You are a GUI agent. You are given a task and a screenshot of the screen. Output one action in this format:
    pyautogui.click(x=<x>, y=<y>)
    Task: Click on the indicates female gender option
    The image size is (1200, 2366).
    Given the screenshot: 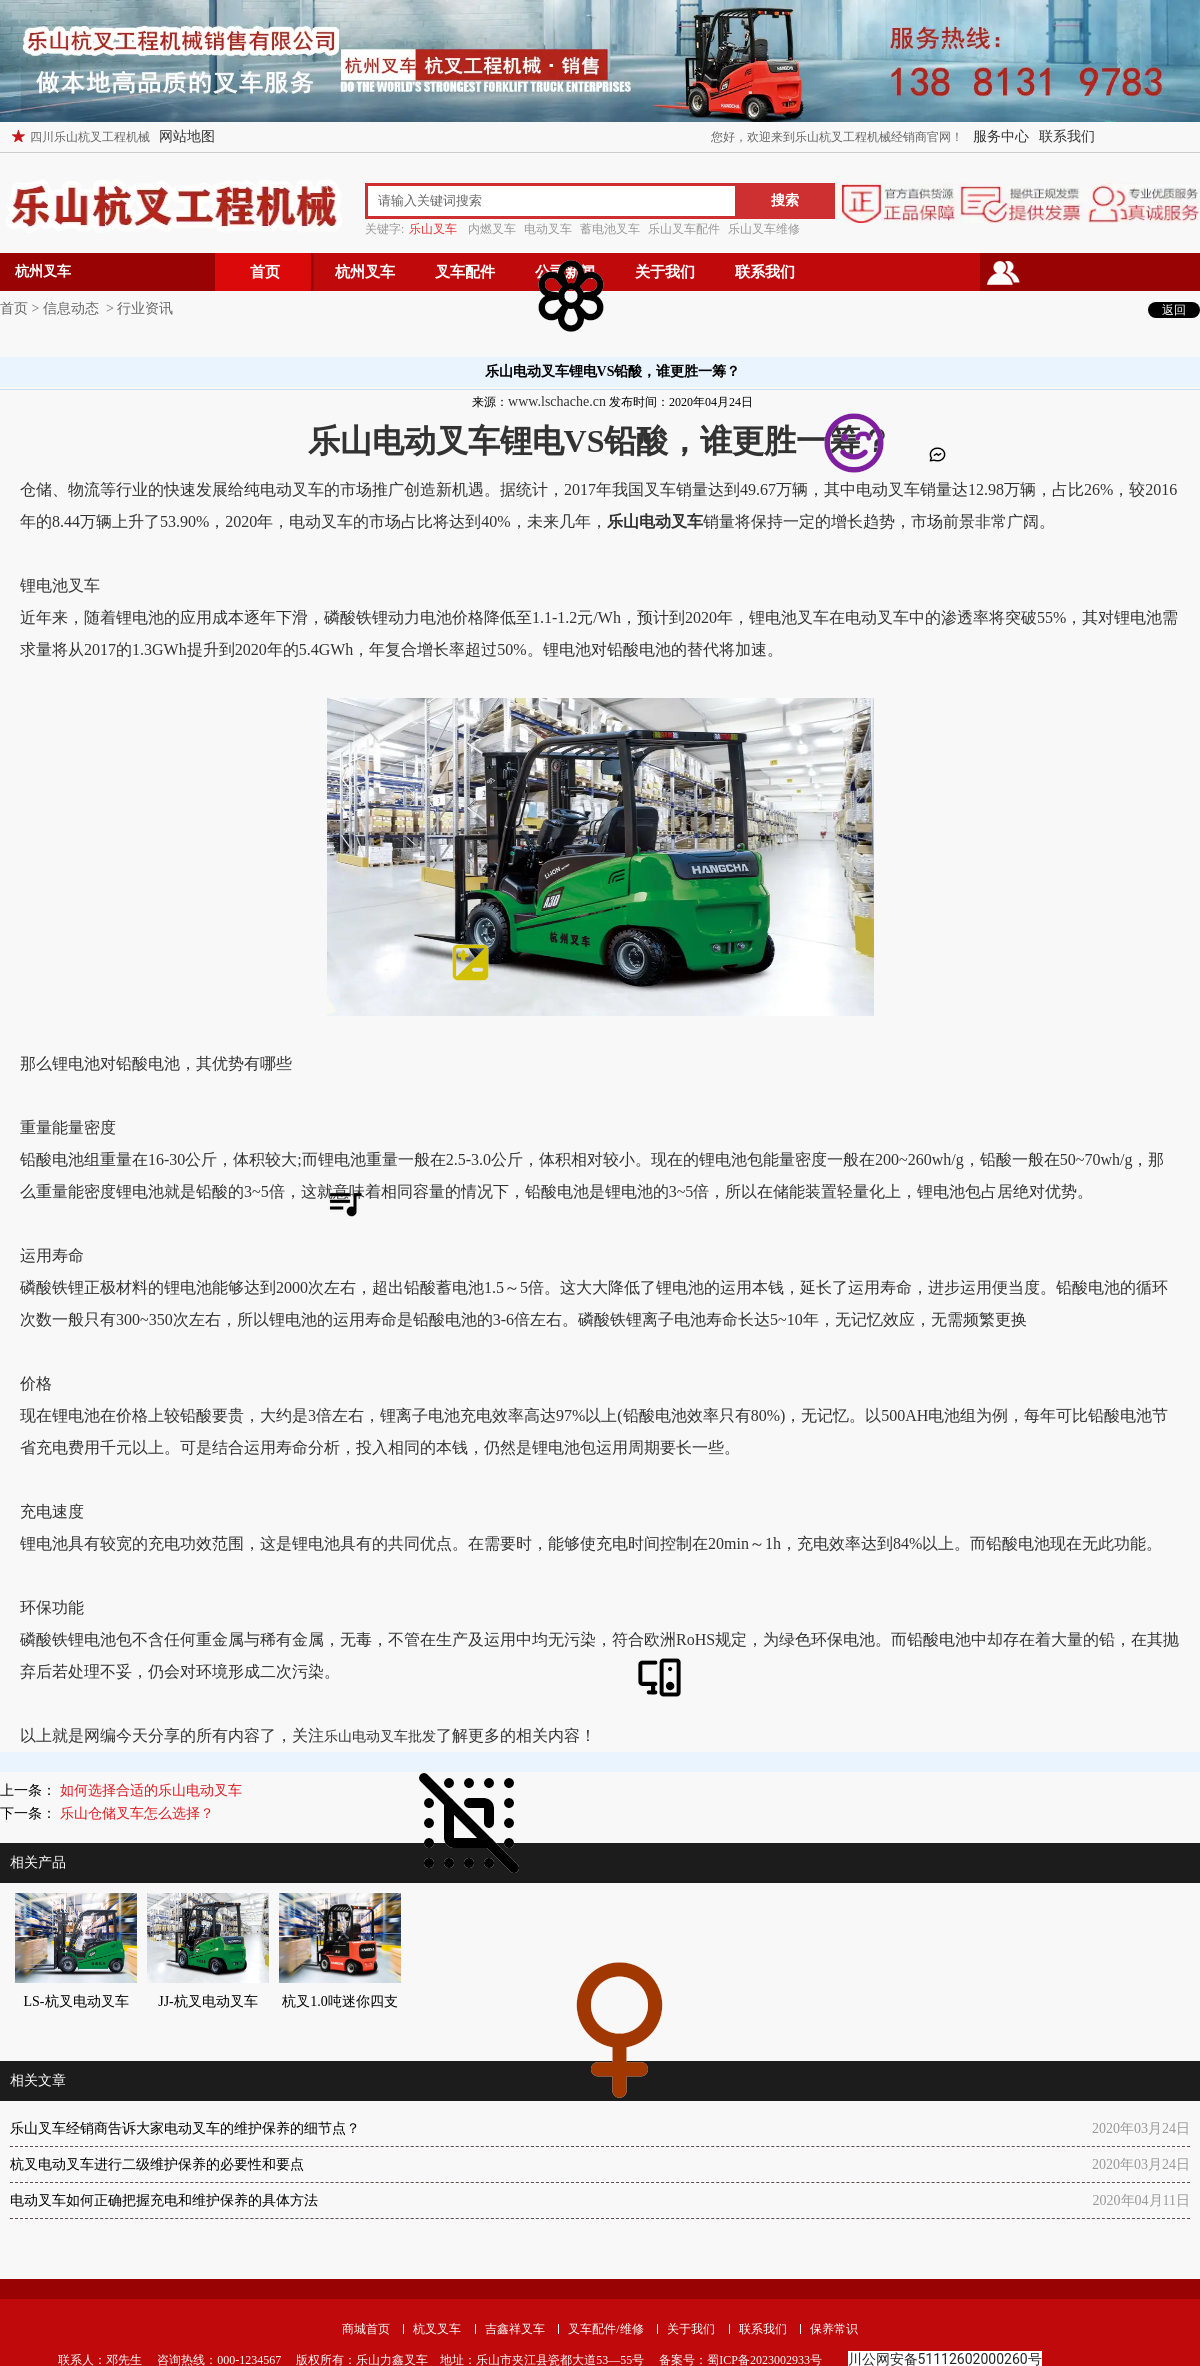 What is the action you would take?
    pyautogui.click(x=619, y=2026)
    